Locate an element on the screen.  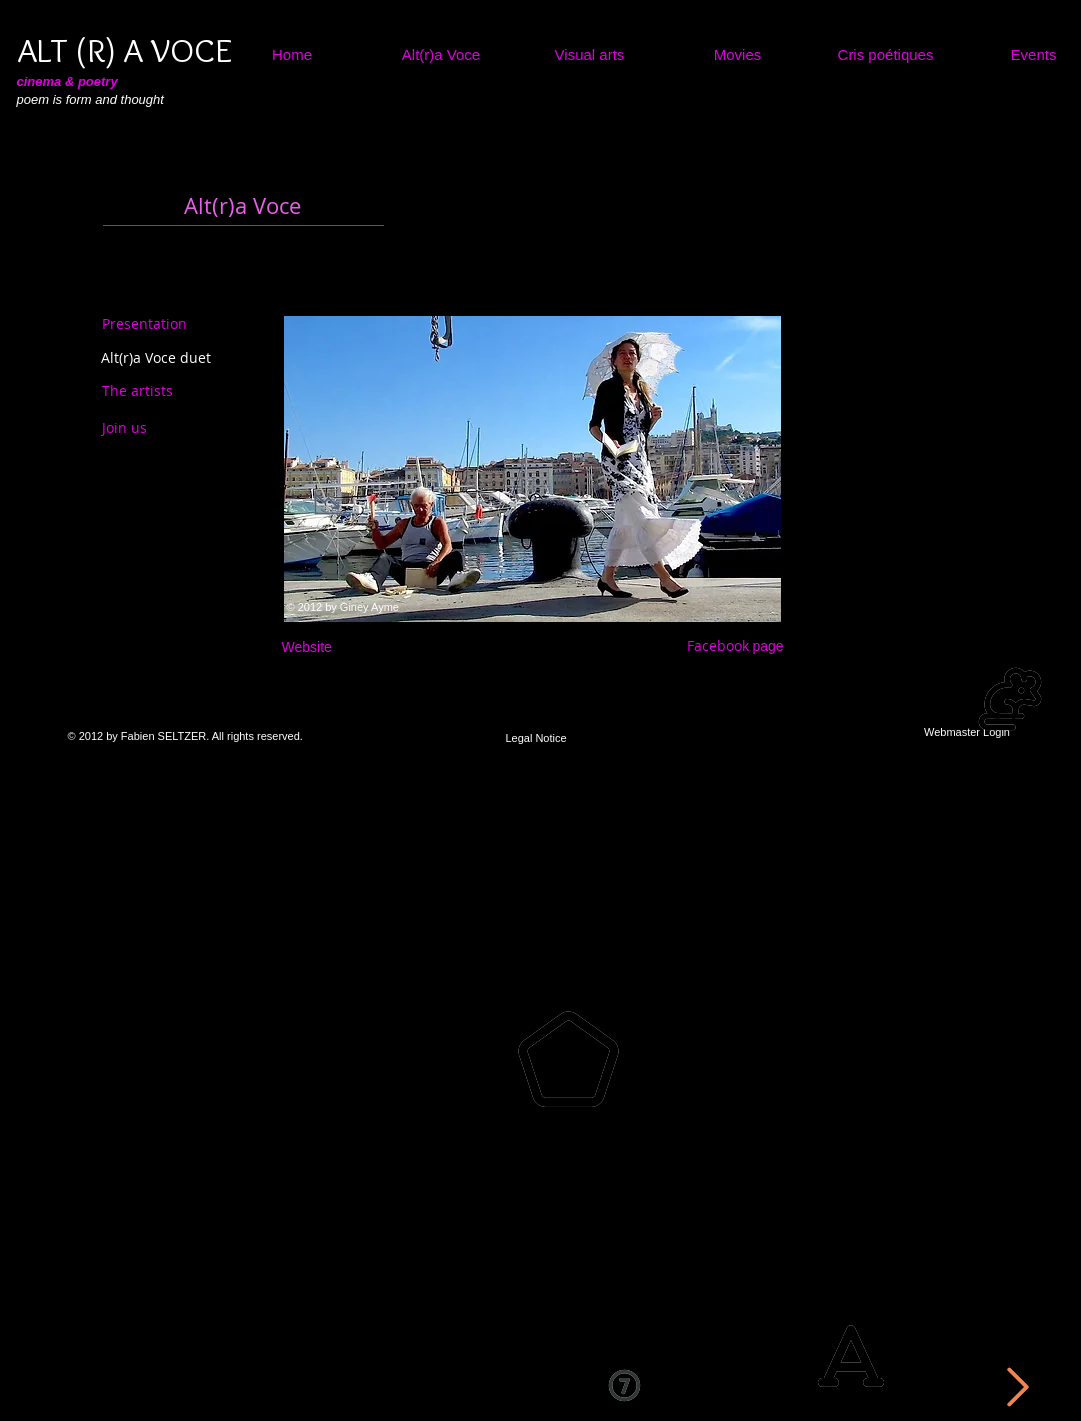
select pentagon shape tool is located at coordinates (568, 1061).